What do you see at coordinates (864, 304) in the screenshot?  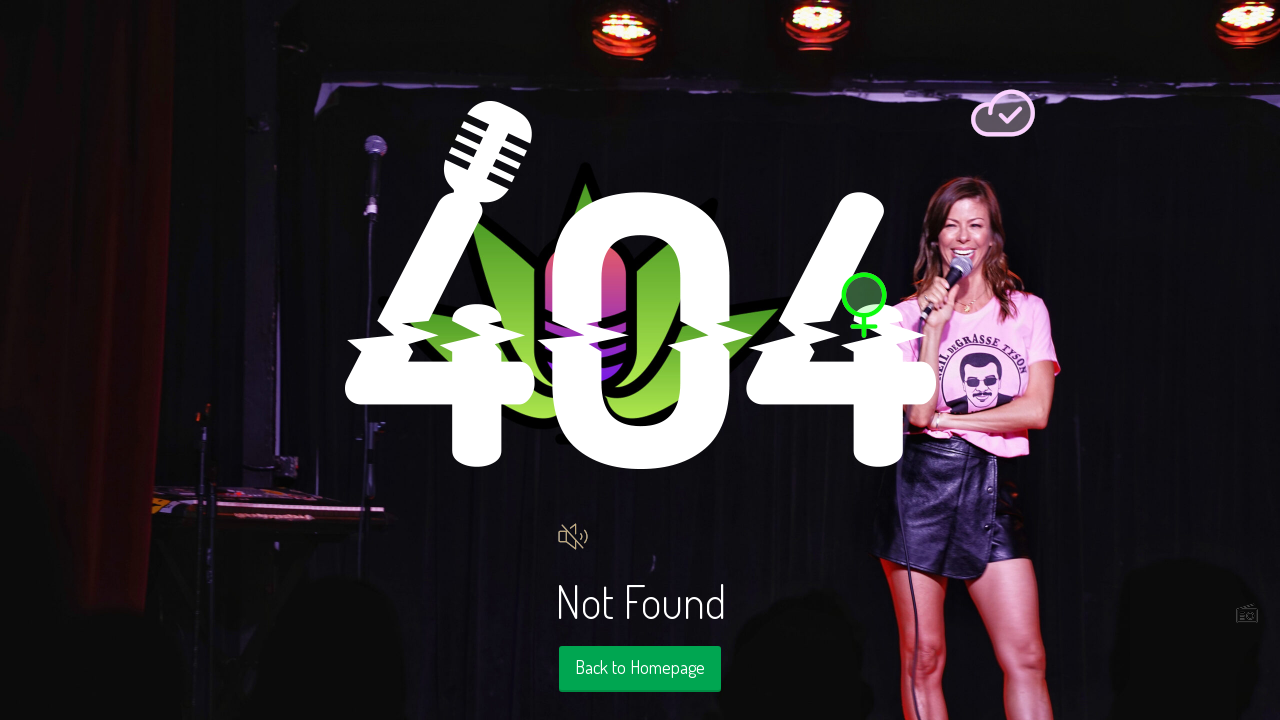 I see `indicates female gender option` at bounding box center [864, 304].